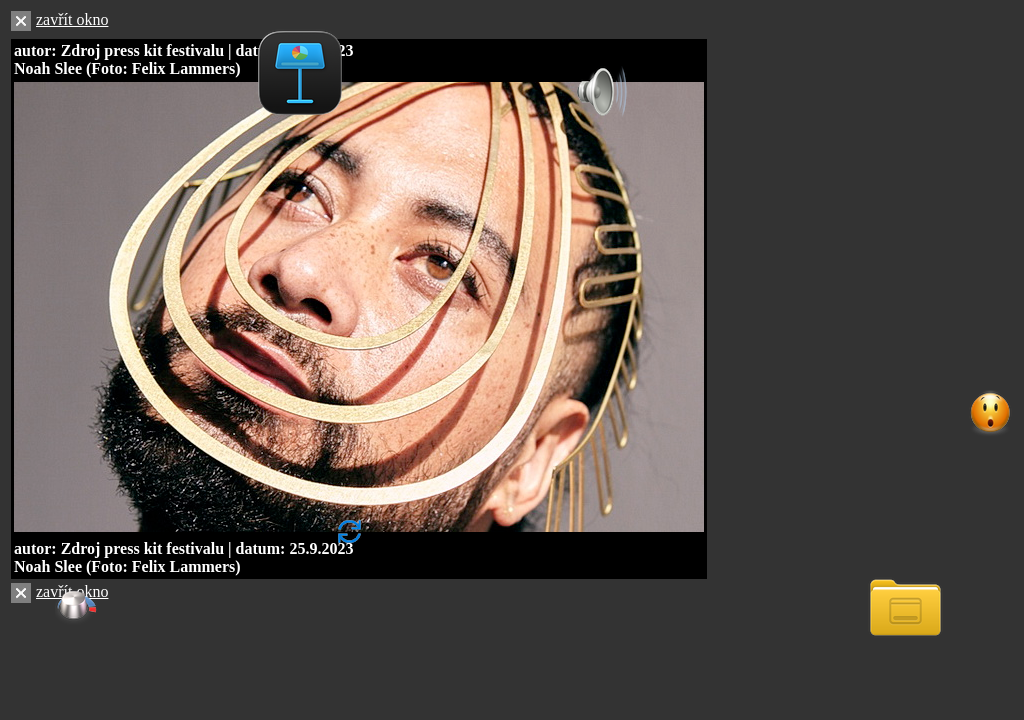 This screenshot has width=1024, height=720. I want to click on volume is set to high, so click(601, 92).